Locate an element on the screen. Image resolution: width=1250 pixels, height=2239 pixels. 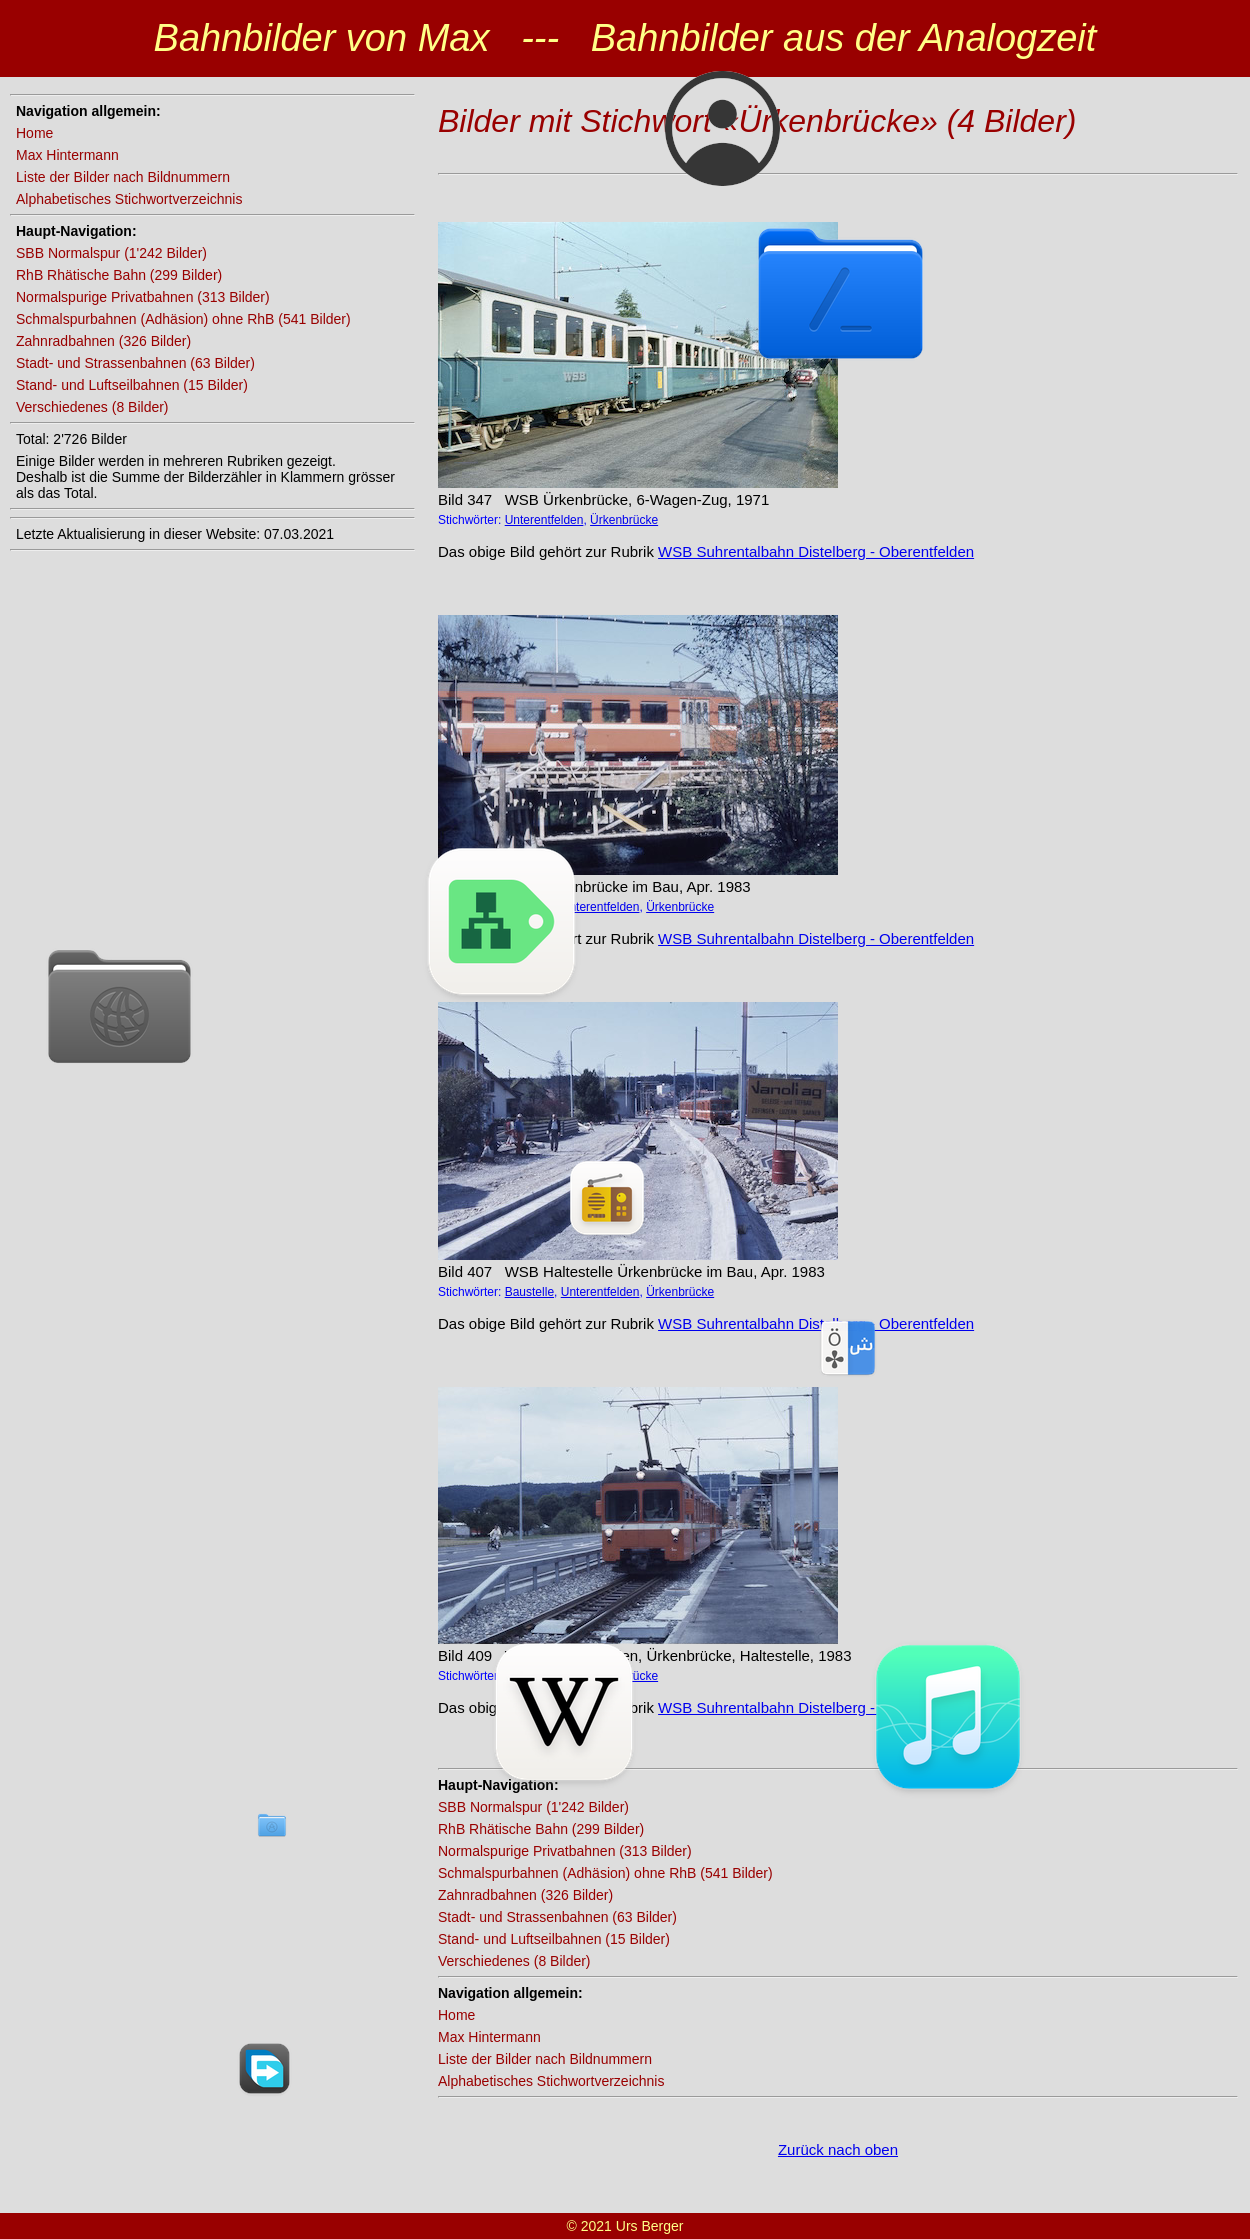
open character map application is located at coordinates (848, 1348).